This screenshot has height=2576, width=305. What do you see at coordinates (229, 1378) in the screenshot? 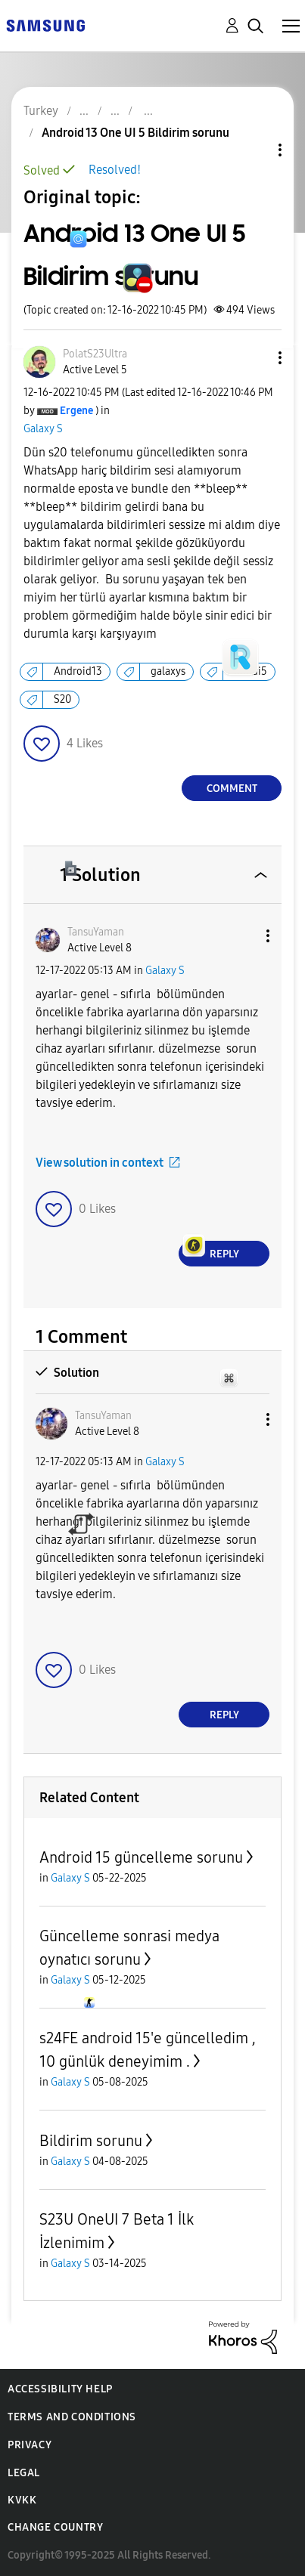
I see `open onboard on-screen keyboard app` at bounding box center [229, 1378].